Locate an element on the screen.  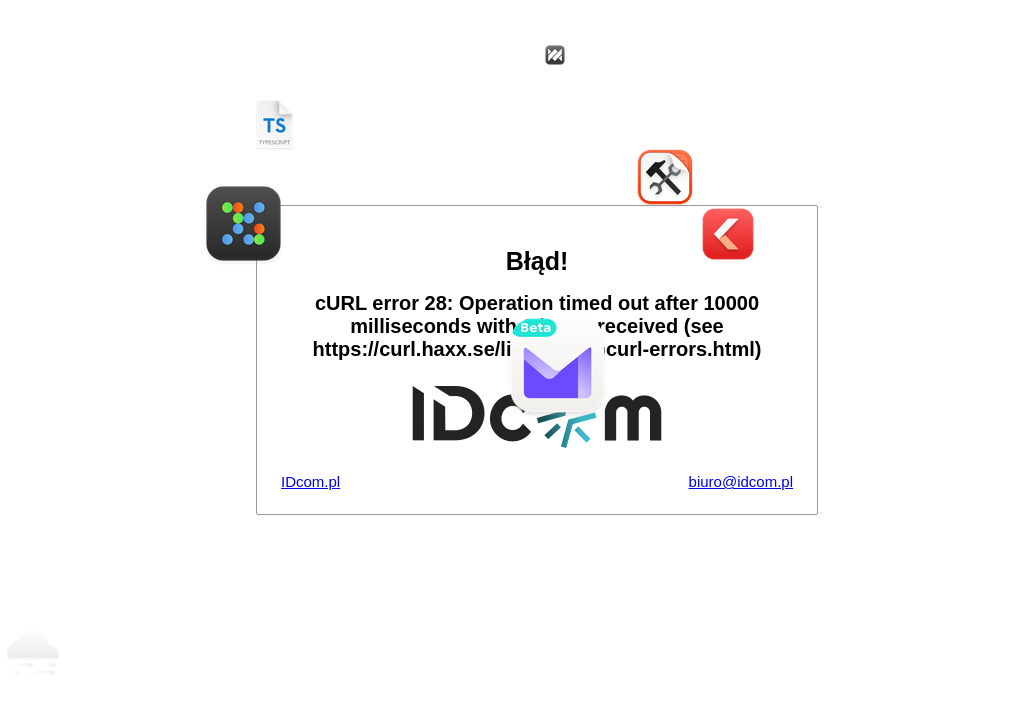
open haguichi VPN network manager is located at coordinates (728, 234).